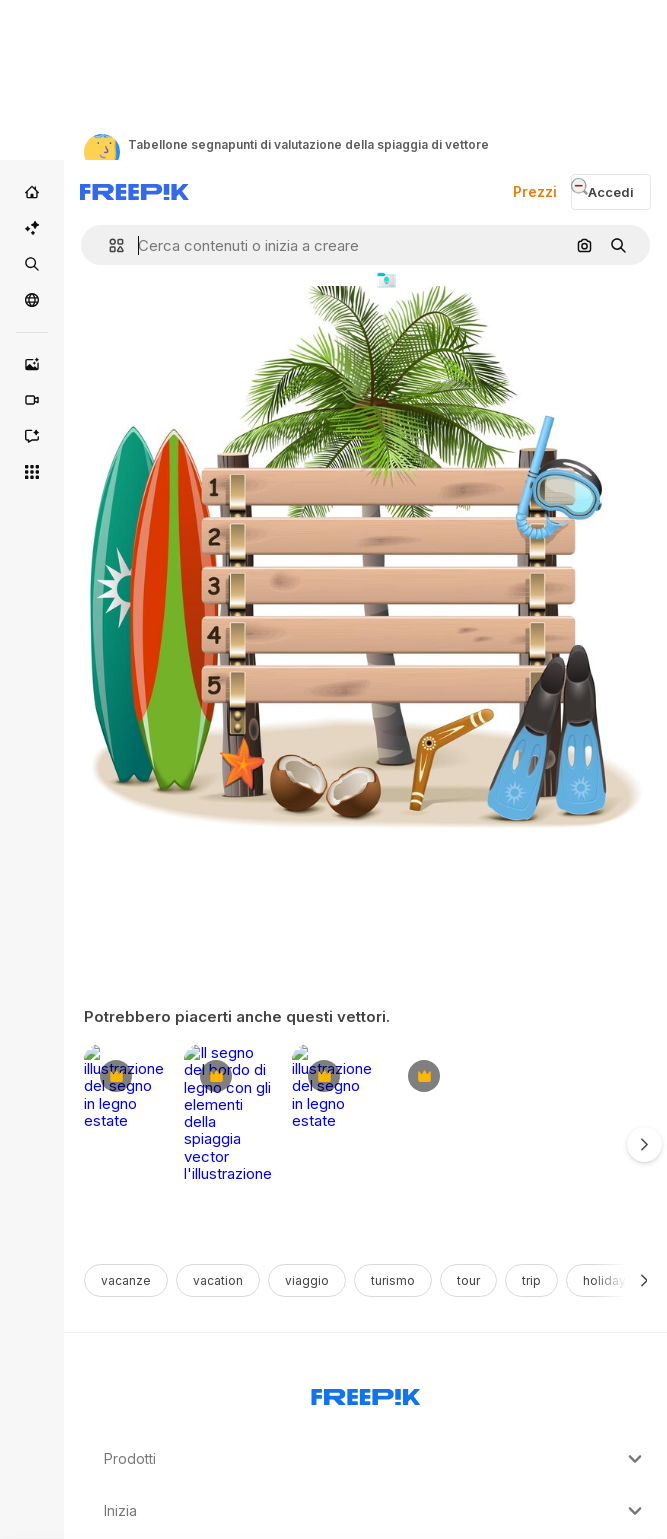  What do you see at coordinates (579, 186) in the screenshot?
I see `zoom out to see more content` at bounding box center [579, 186].